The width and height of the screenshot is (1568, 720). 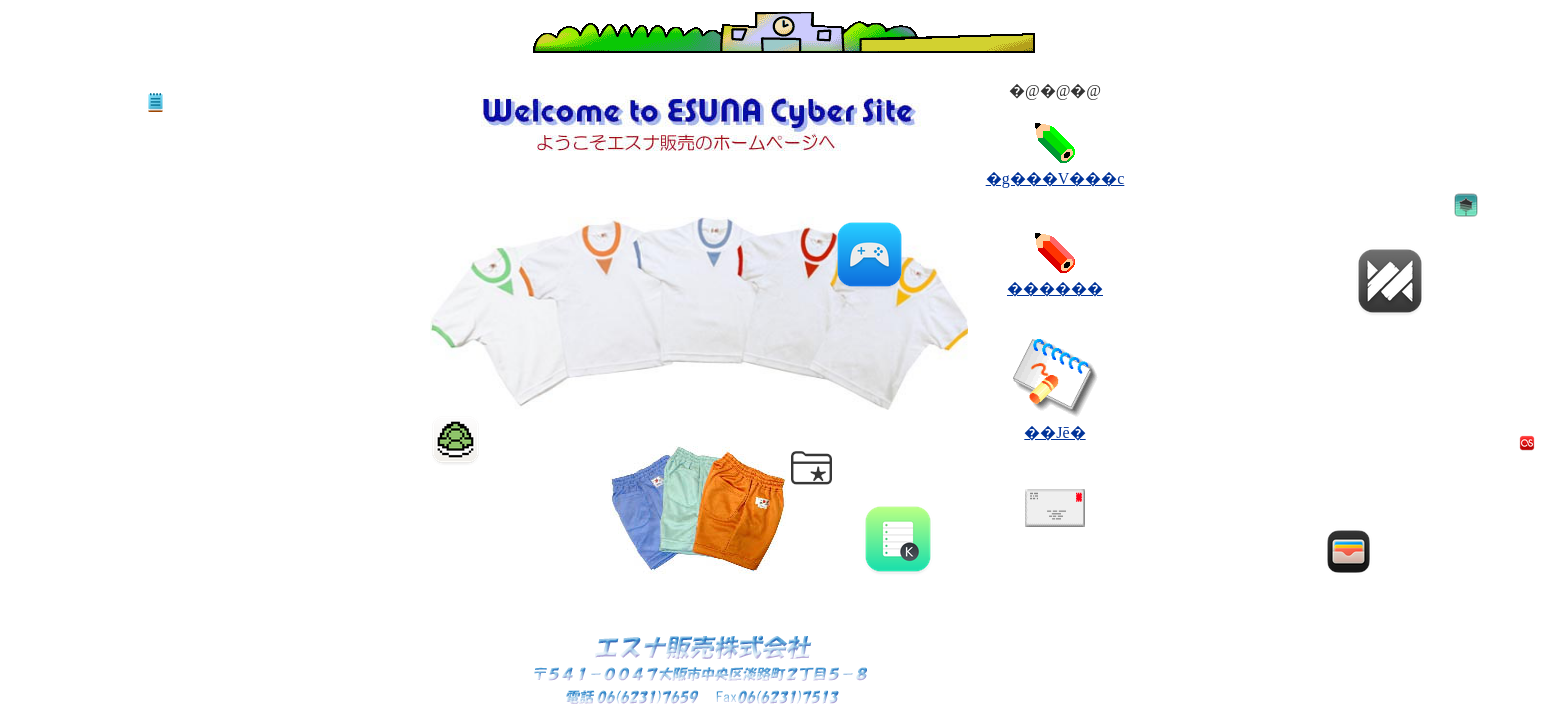 What do you see at coordinates (869, 254) in the screenshot?
I see `open pcsx playstation emulator` at bounding box center [869, 254].